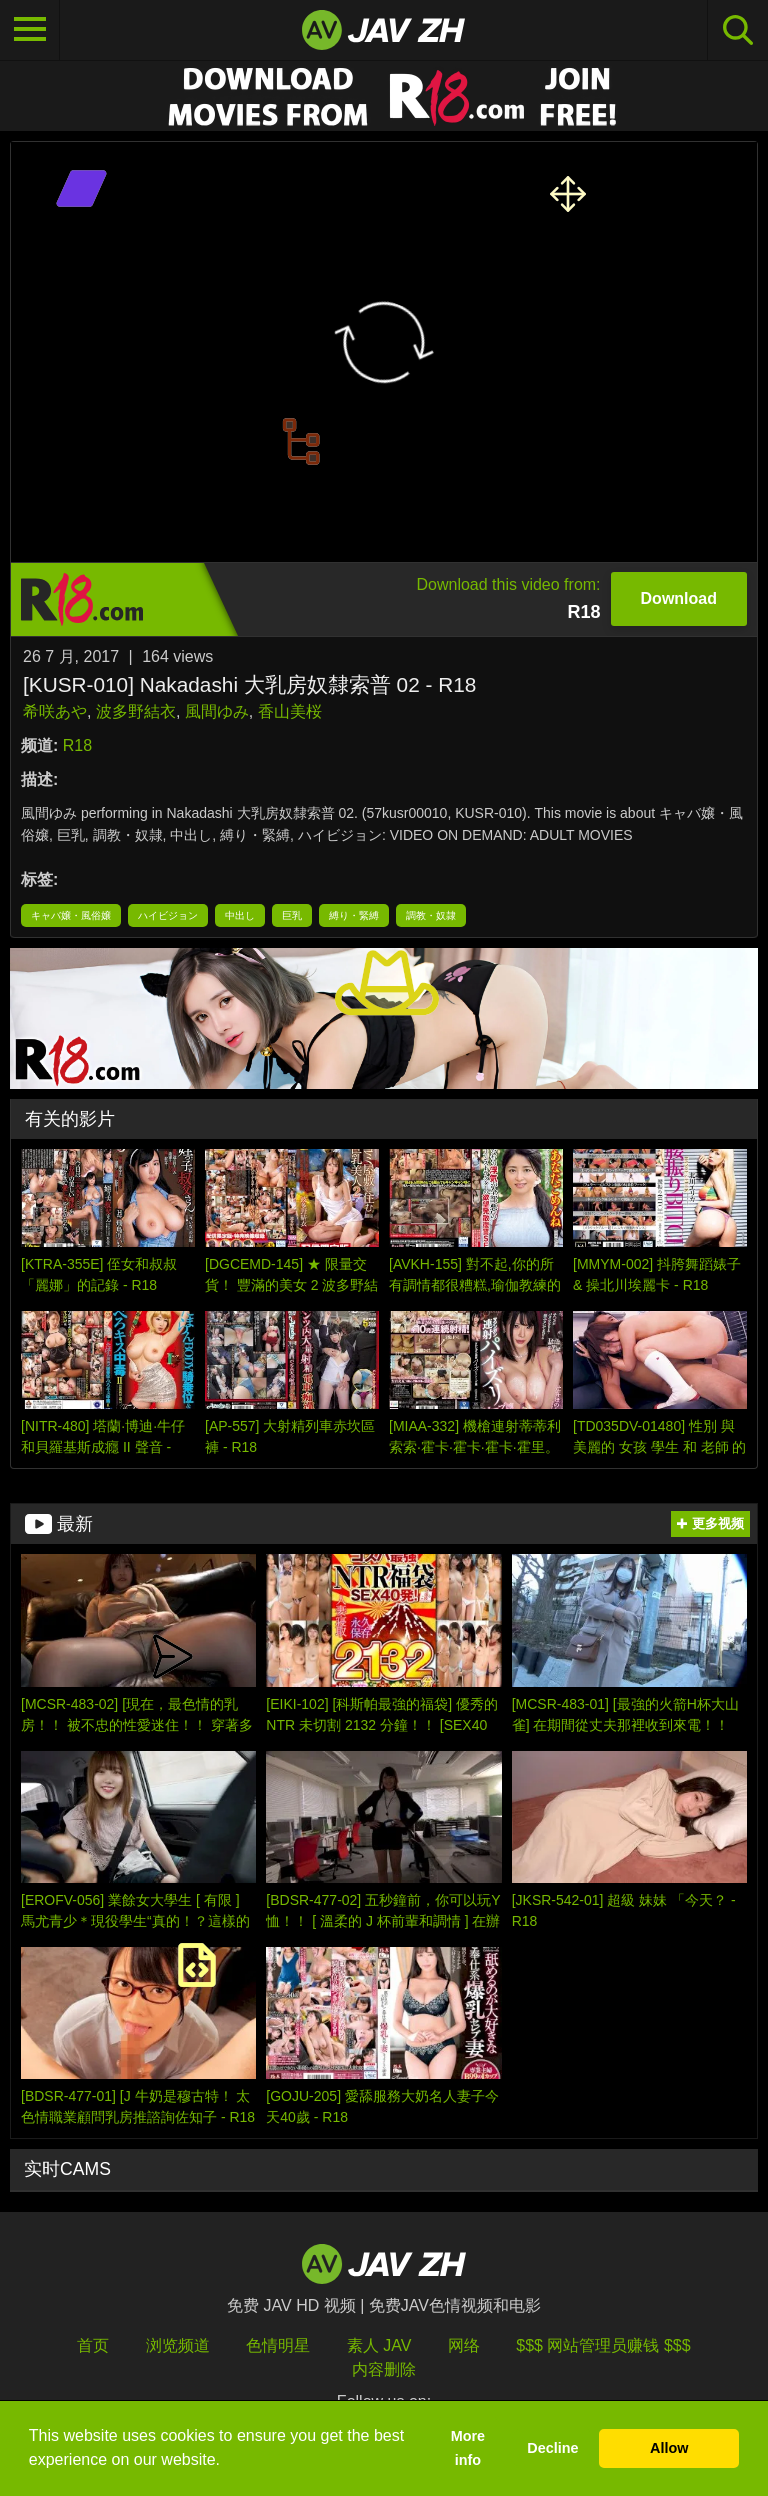  Describe the element at coordinates (81, 188) in the screenshot. I see `insert a parallelogram shape` at that location.